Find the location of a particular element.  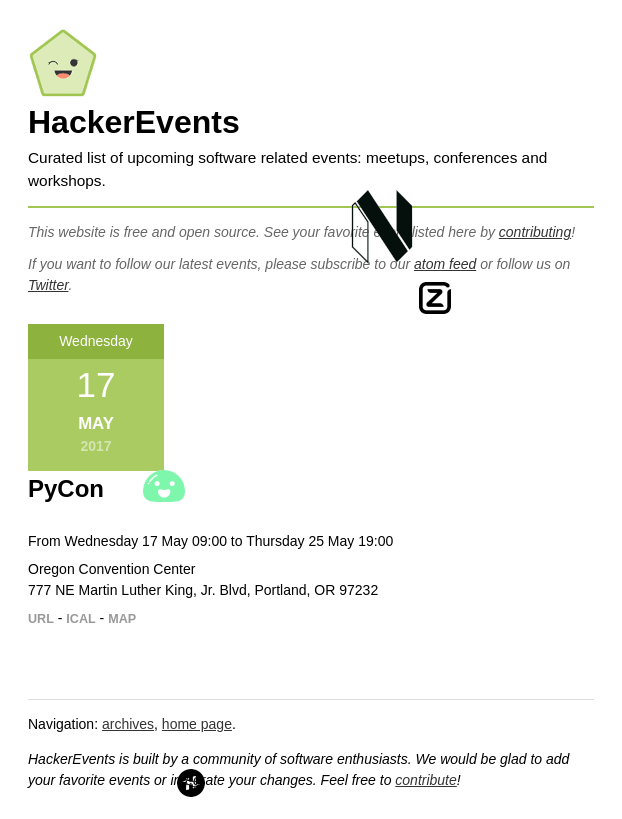

open neovim text editor is located at coordinates (382, 227).